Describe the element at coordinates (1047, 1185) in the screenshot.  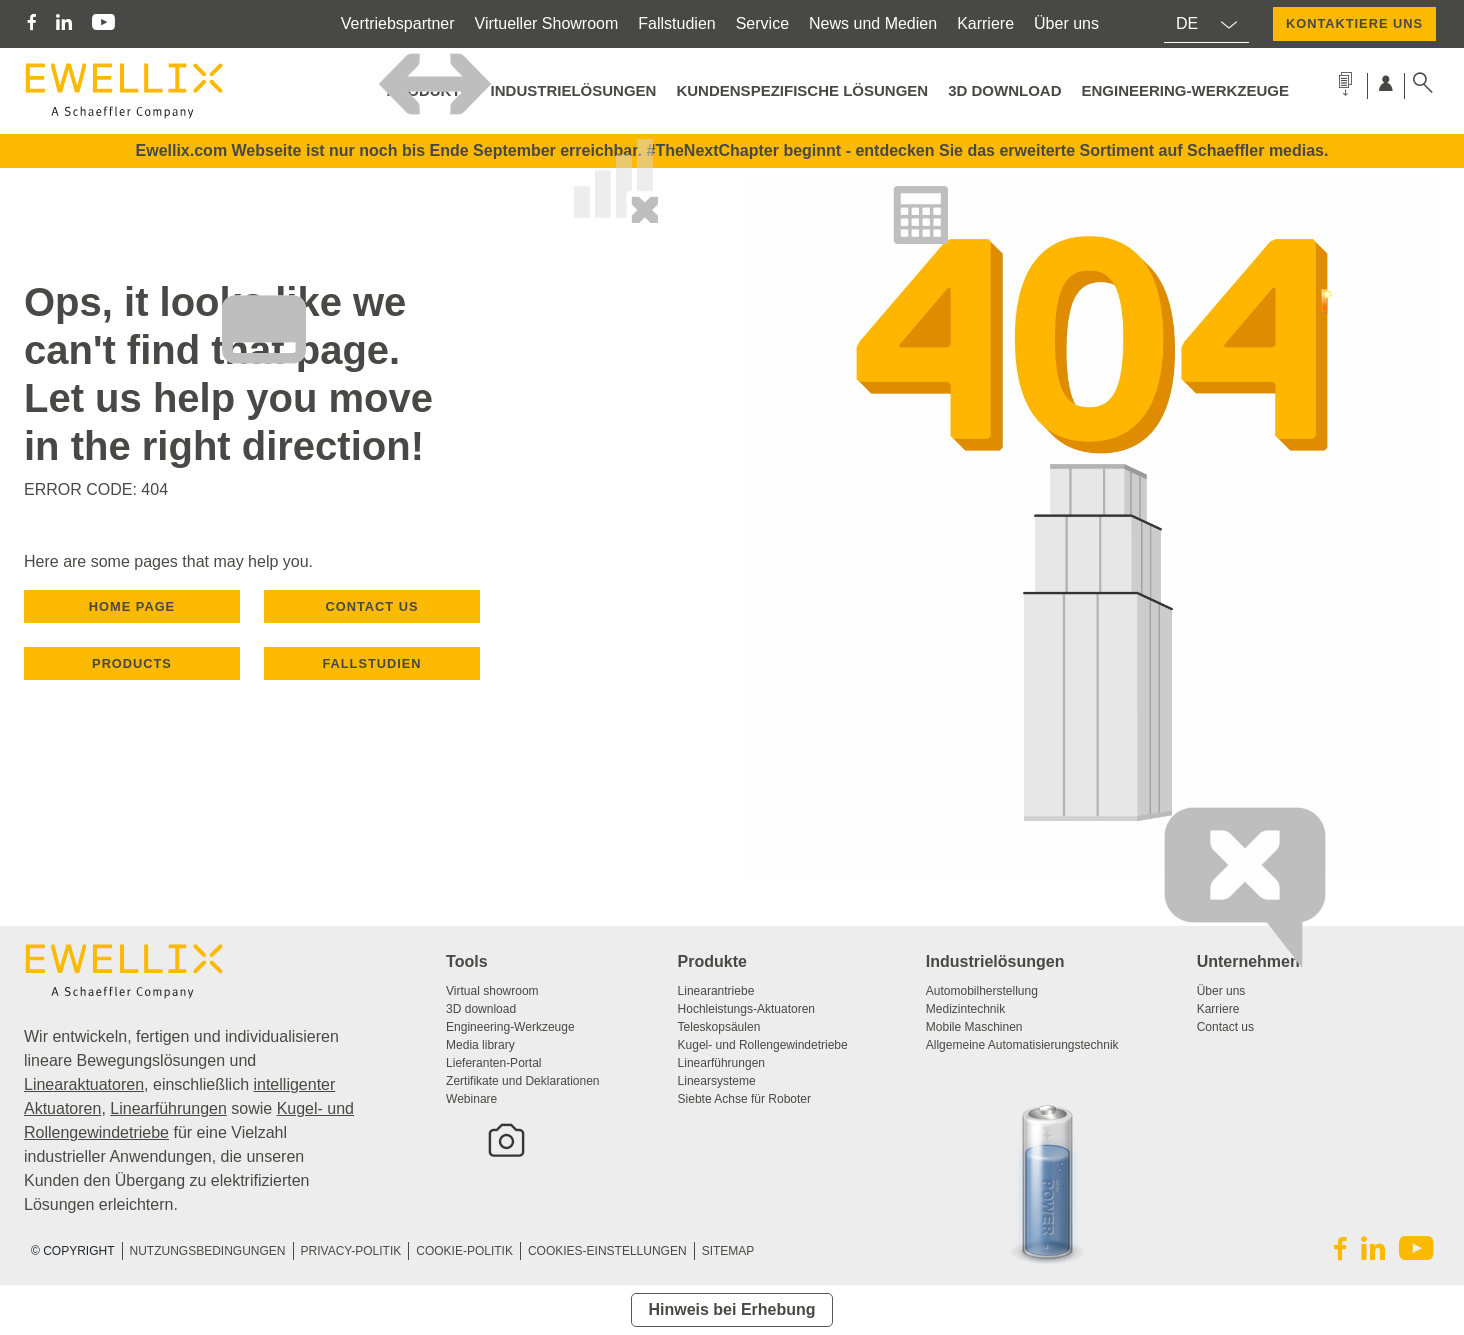
I see `indicates battery is sufficiently charged` at that location.